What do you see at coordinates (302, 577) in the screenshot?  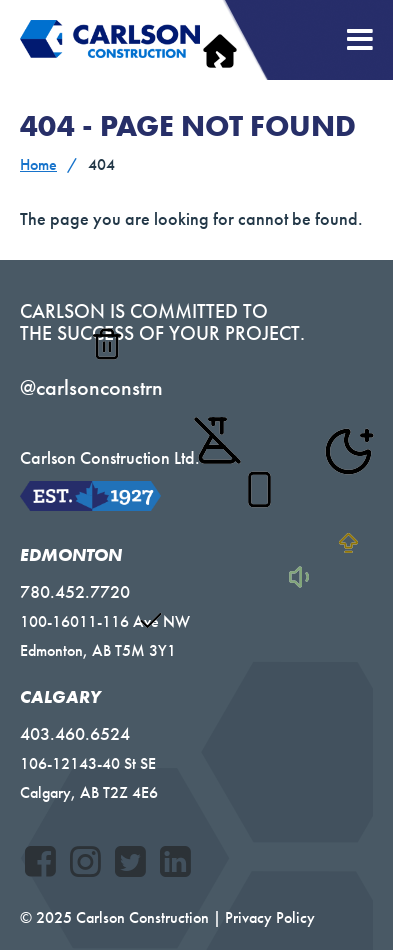 I see `adjust audio volume to low level` at bounding box center [302, 577].